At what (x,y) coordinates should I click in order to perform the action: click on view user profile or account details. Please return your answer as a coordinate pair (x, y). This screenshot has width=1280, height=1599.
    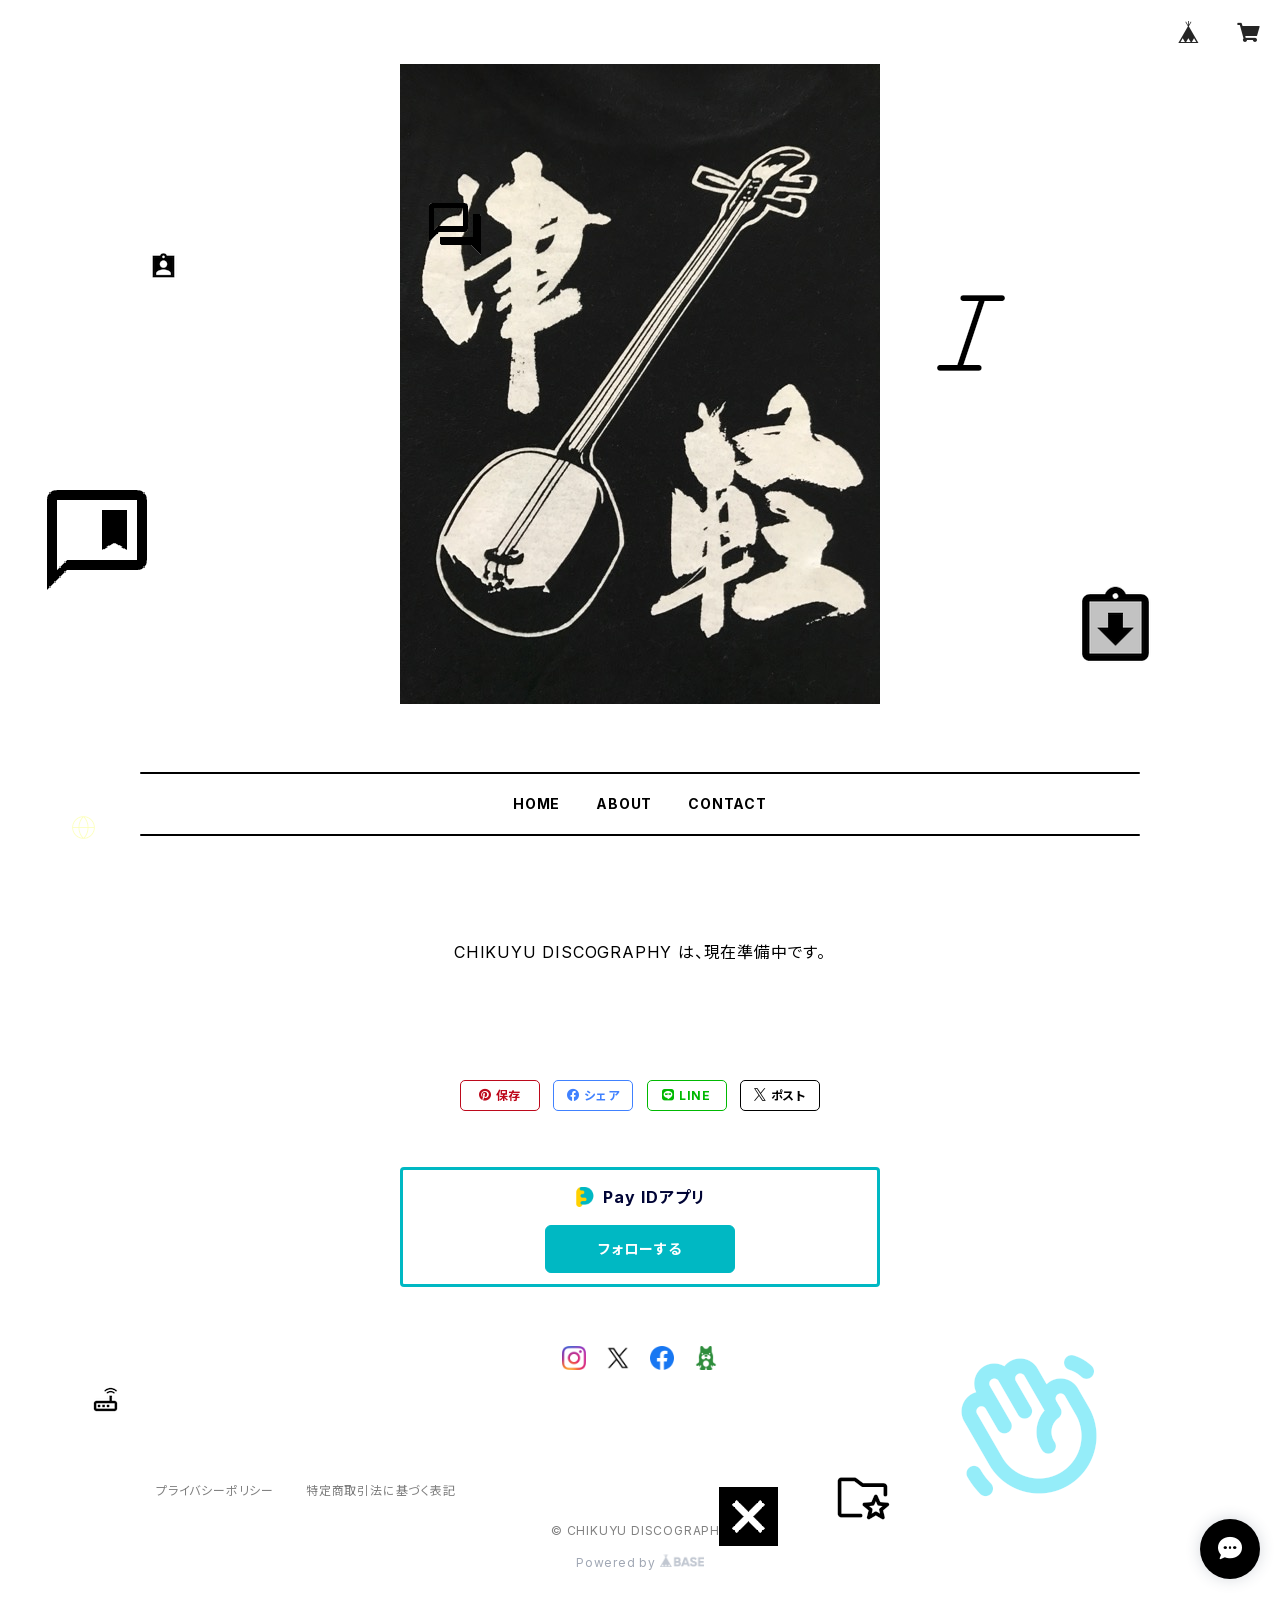
    Looking at the image, I should click on (163, 266).